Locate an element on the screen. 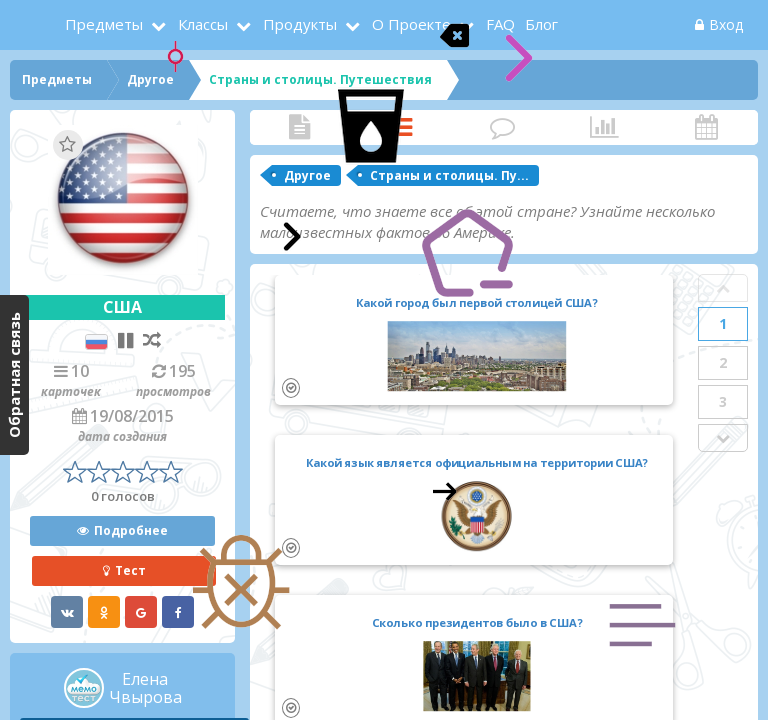  delete the previous character is located at coordinates (454, 35).